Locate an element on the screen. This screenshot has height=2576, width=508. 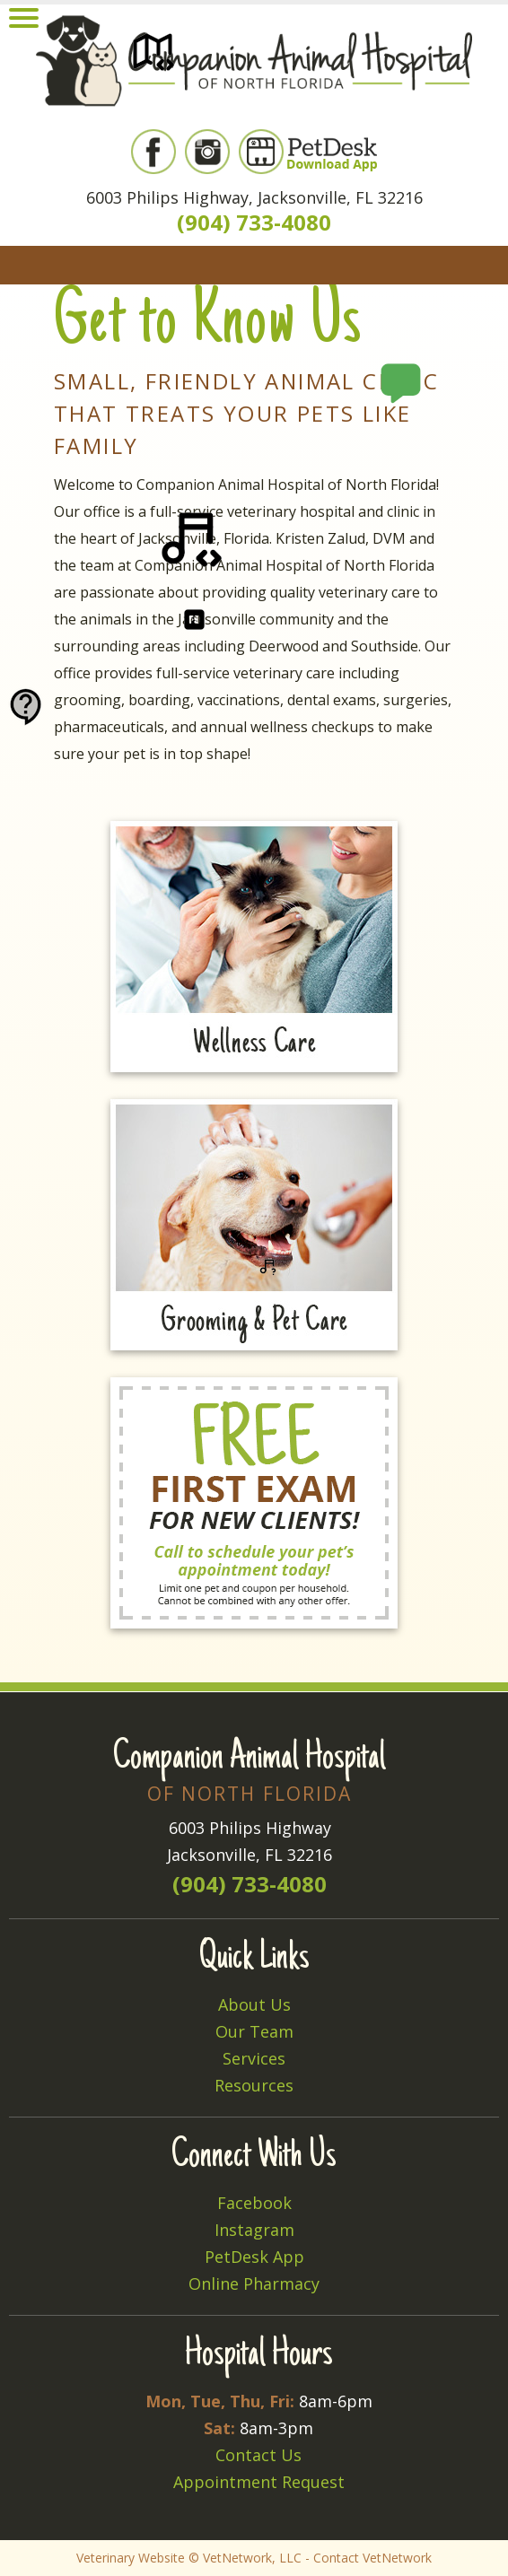
open messaging or chat is located at coordinates (400, 380).